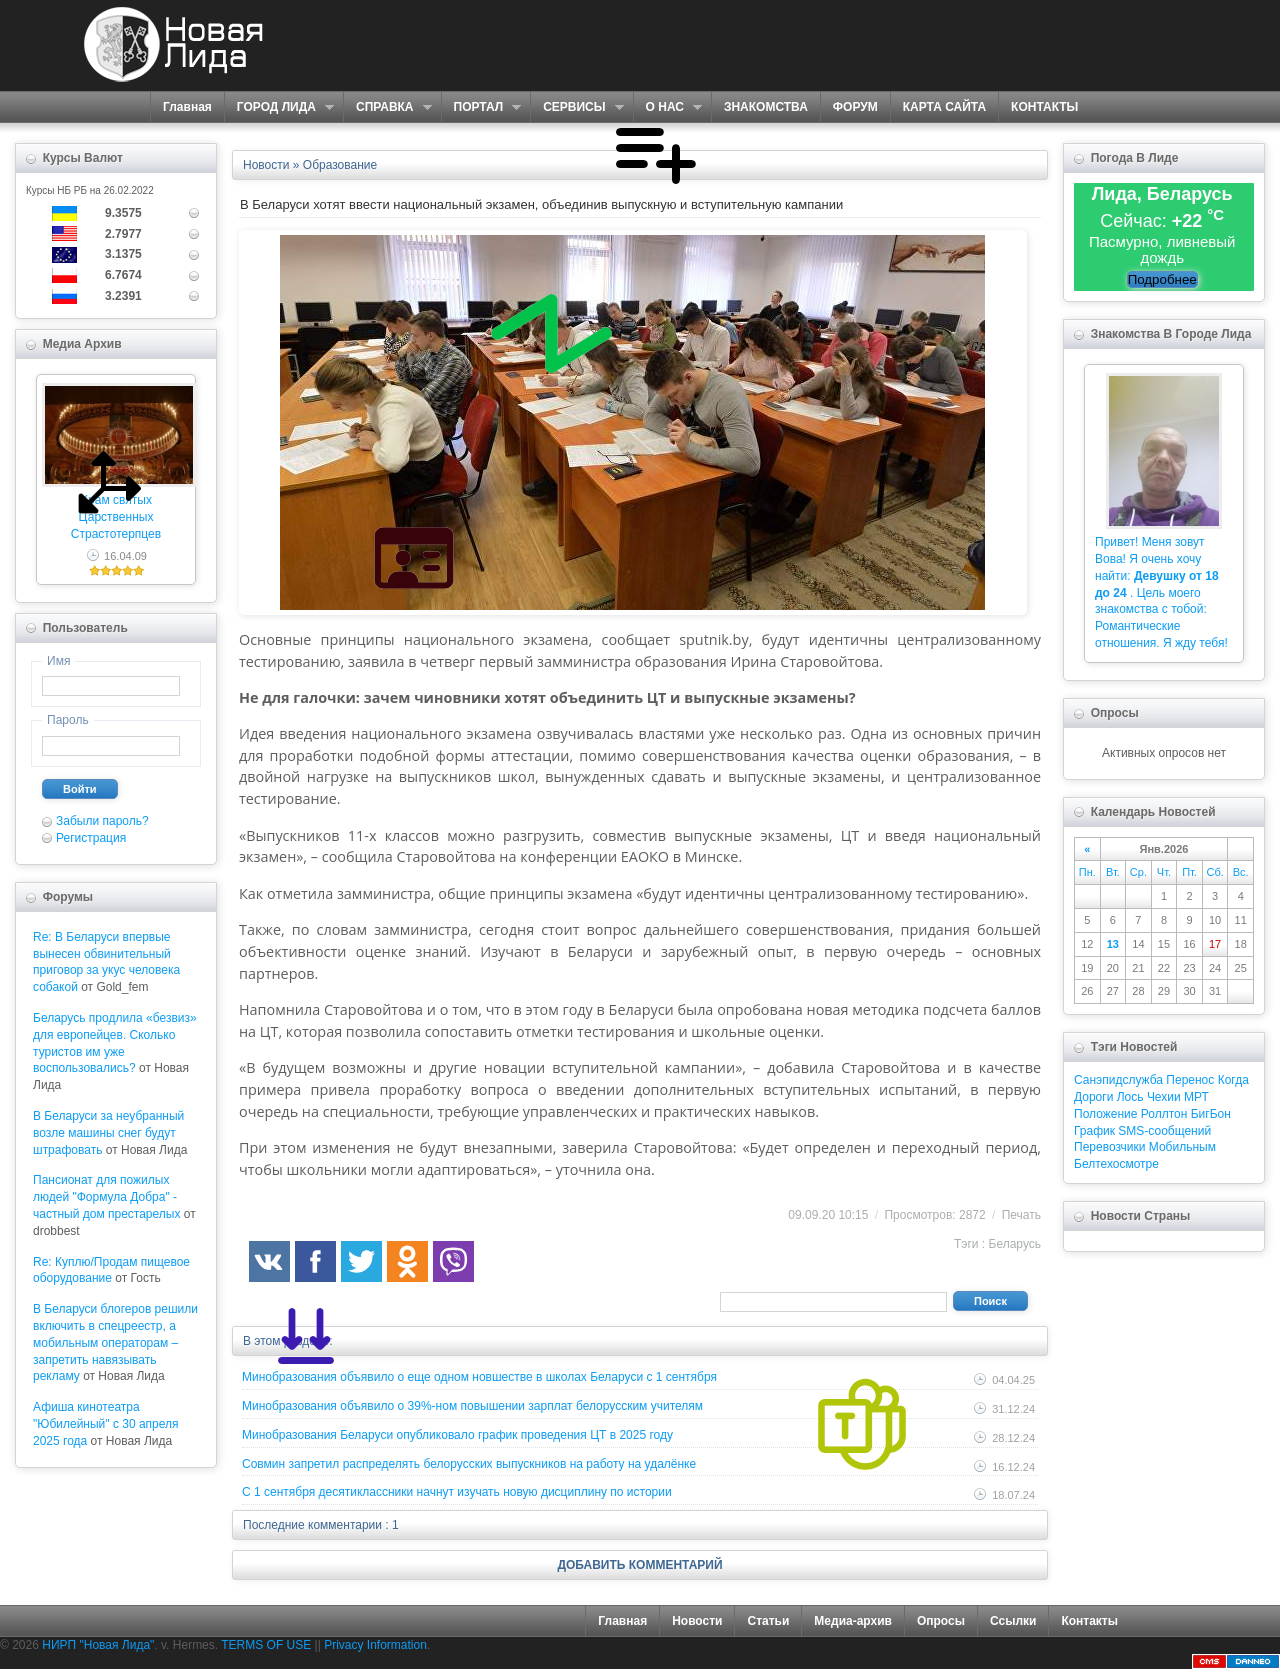 This screenshot has width=1280, height=1669. Describe the element at coordinates (551, 333) in the screenshot. I see `select sawtooth waveform in audio synthesizer` at that location.